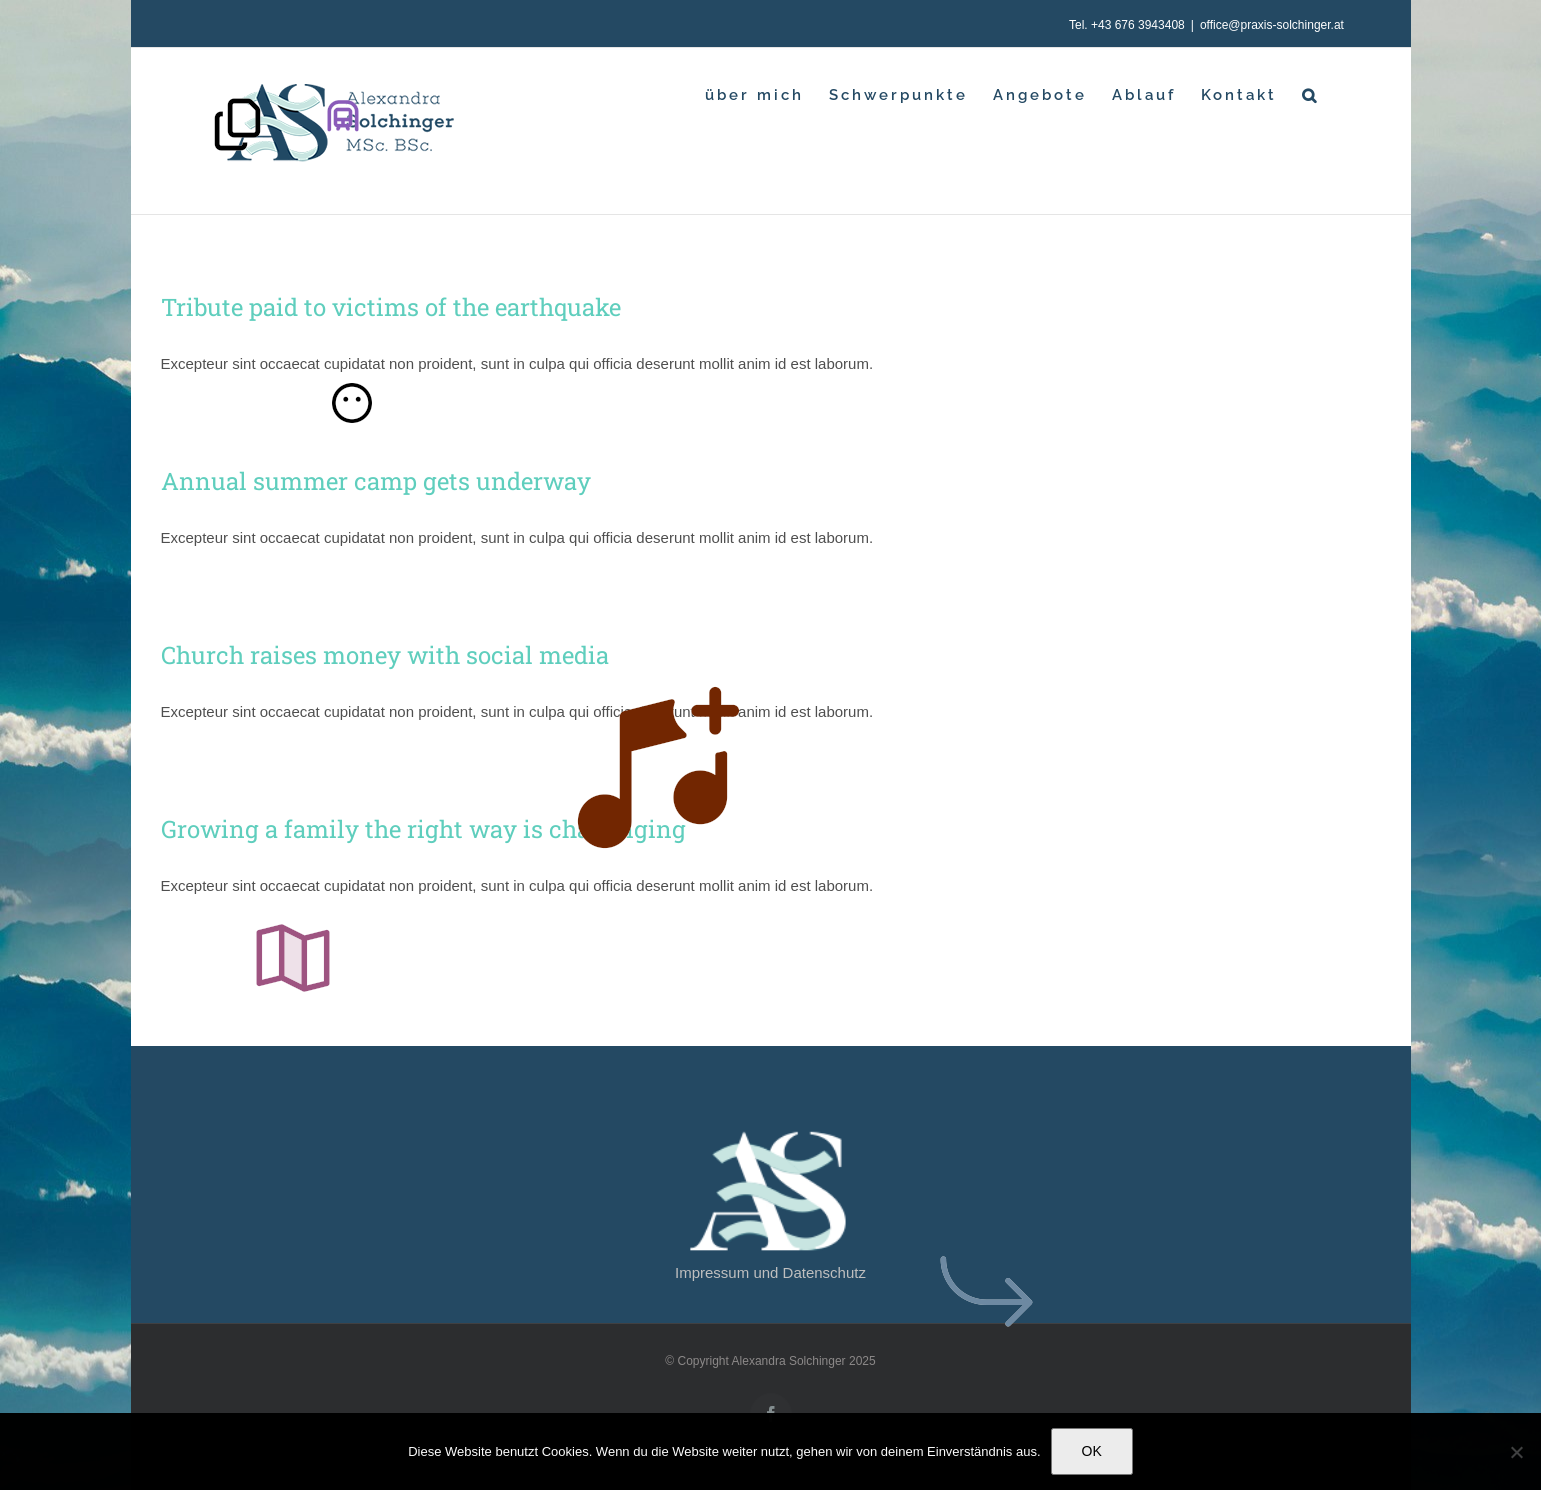 Image resolution: width=1541 pixels, height=1490 pixels. What do you see at coordinates (986, 1291) in the screenshot?
I see `reply to a message or comment` at bounding box center [986, 1291].